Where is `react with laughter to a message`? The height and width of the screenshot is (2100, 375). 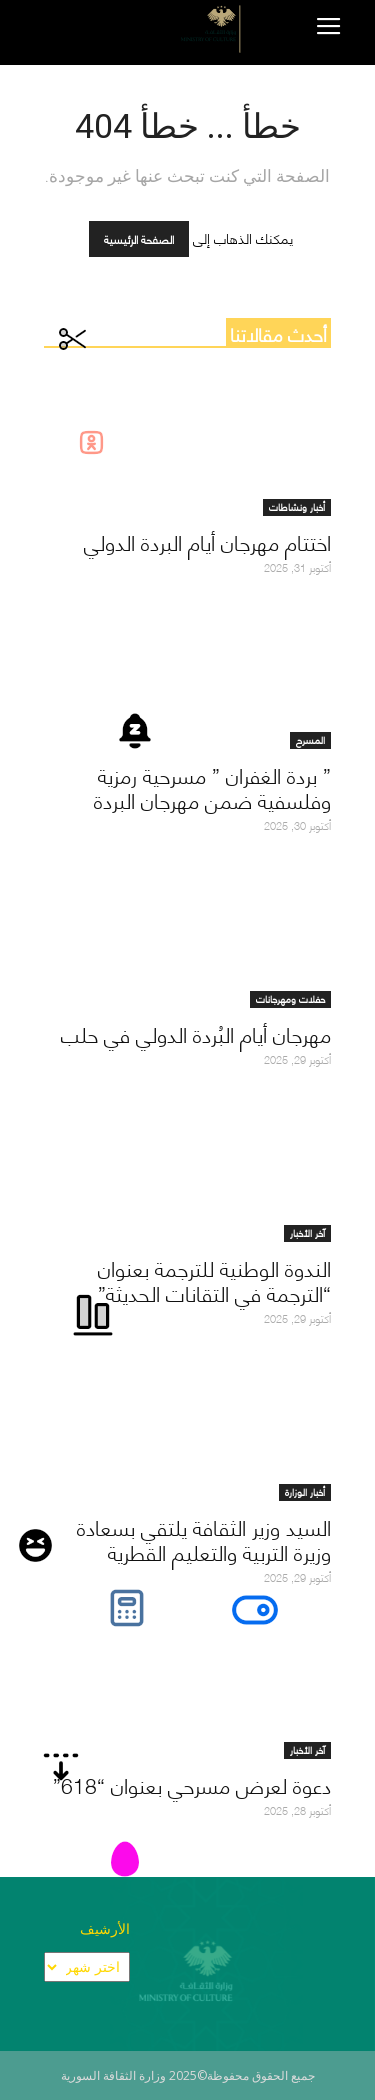 react with laughter to a message is located at coordinates (35, 1545).